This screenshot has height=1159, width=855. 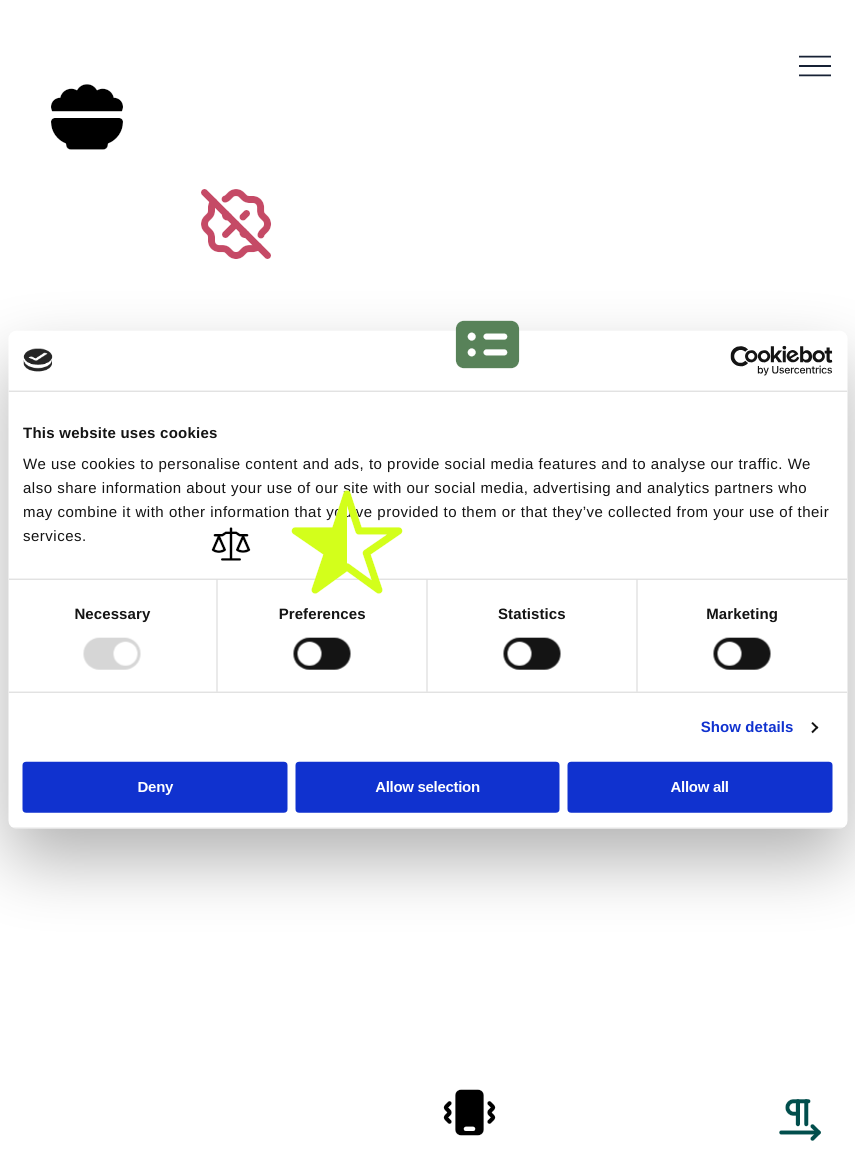 I want to click on indicates no discount available, so click(x=236, y=224).